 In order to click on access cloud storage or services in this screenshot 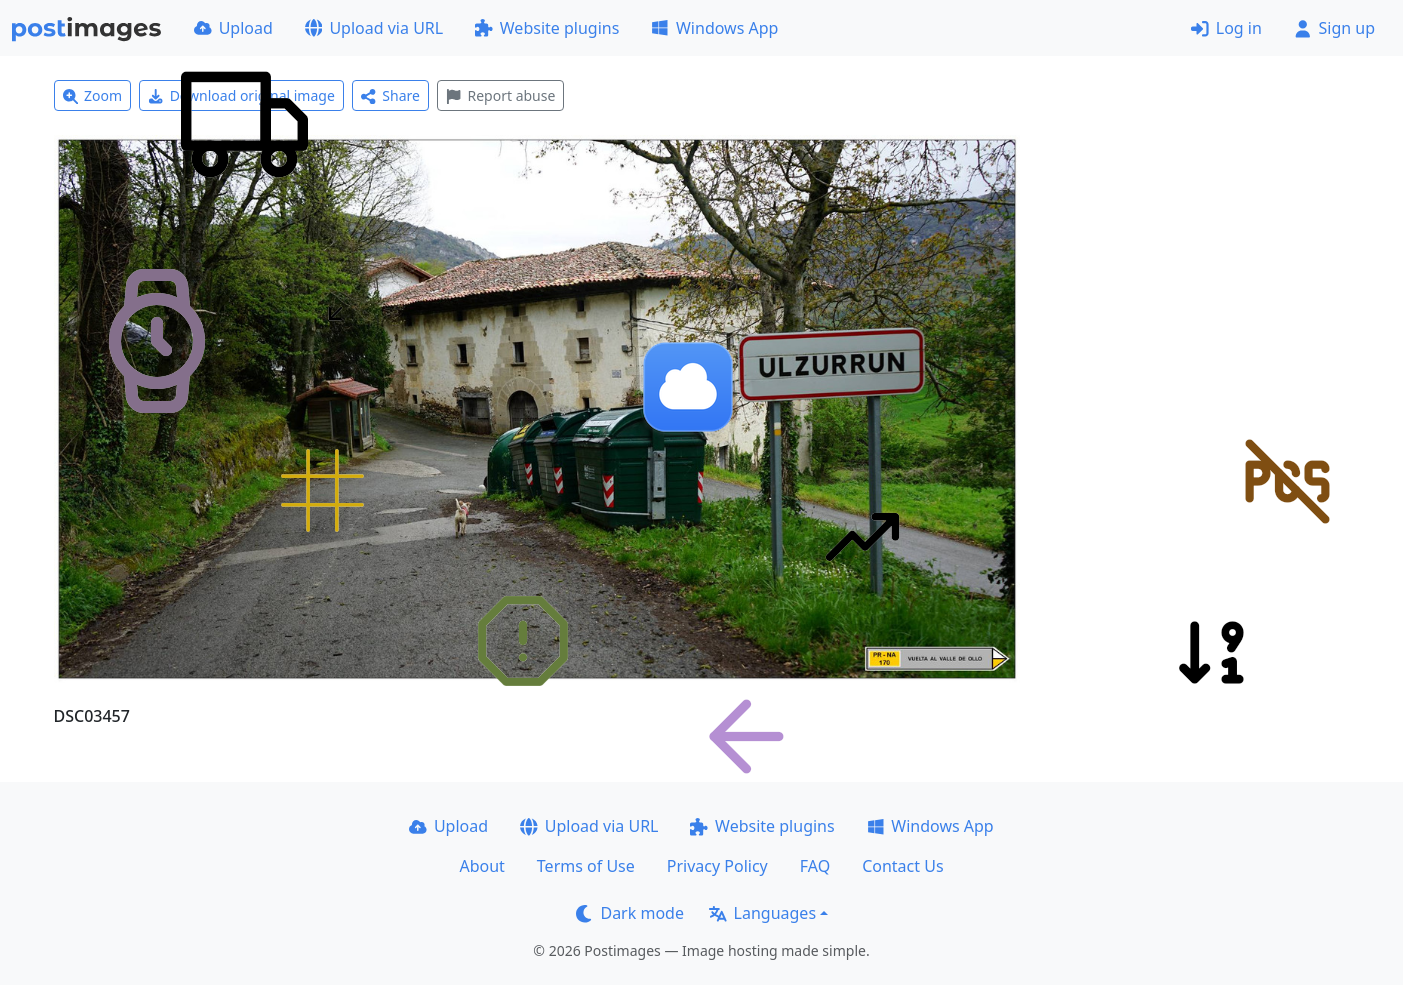, I will do `click(688, 387)`.